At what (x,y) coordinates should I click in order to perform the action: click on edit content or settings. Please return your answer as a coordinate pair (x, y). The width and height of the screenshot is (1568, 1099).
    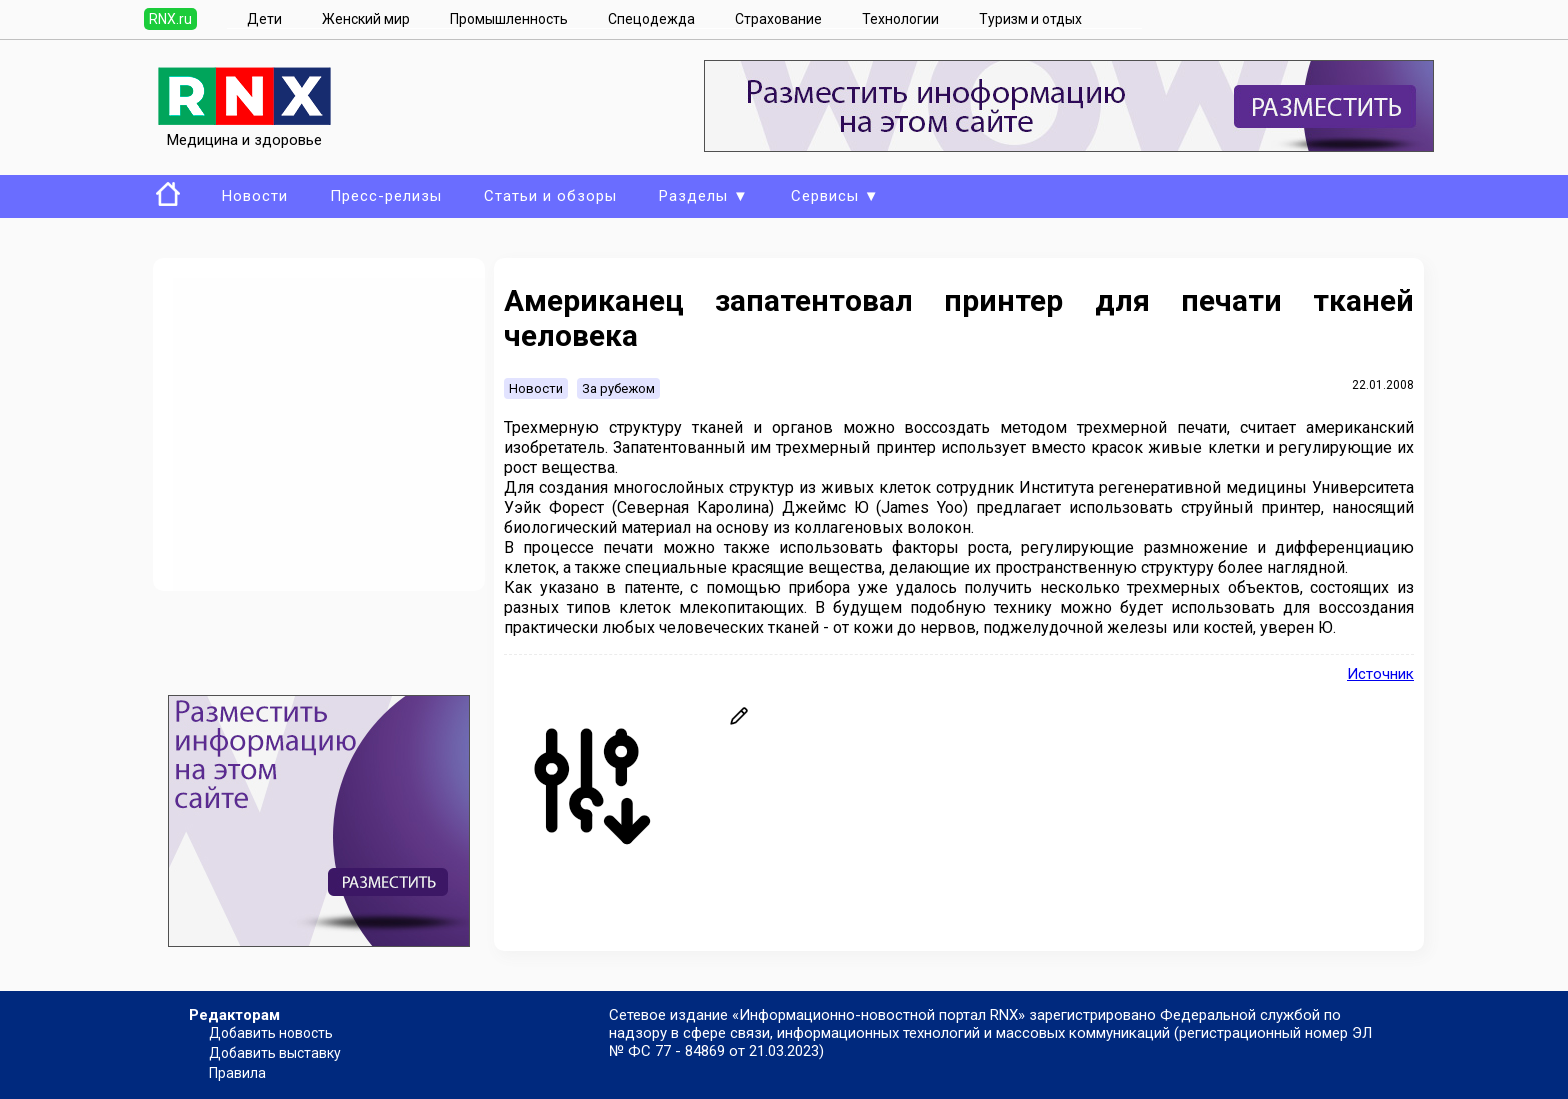
    Looking at the image, I should click on (739, 716).